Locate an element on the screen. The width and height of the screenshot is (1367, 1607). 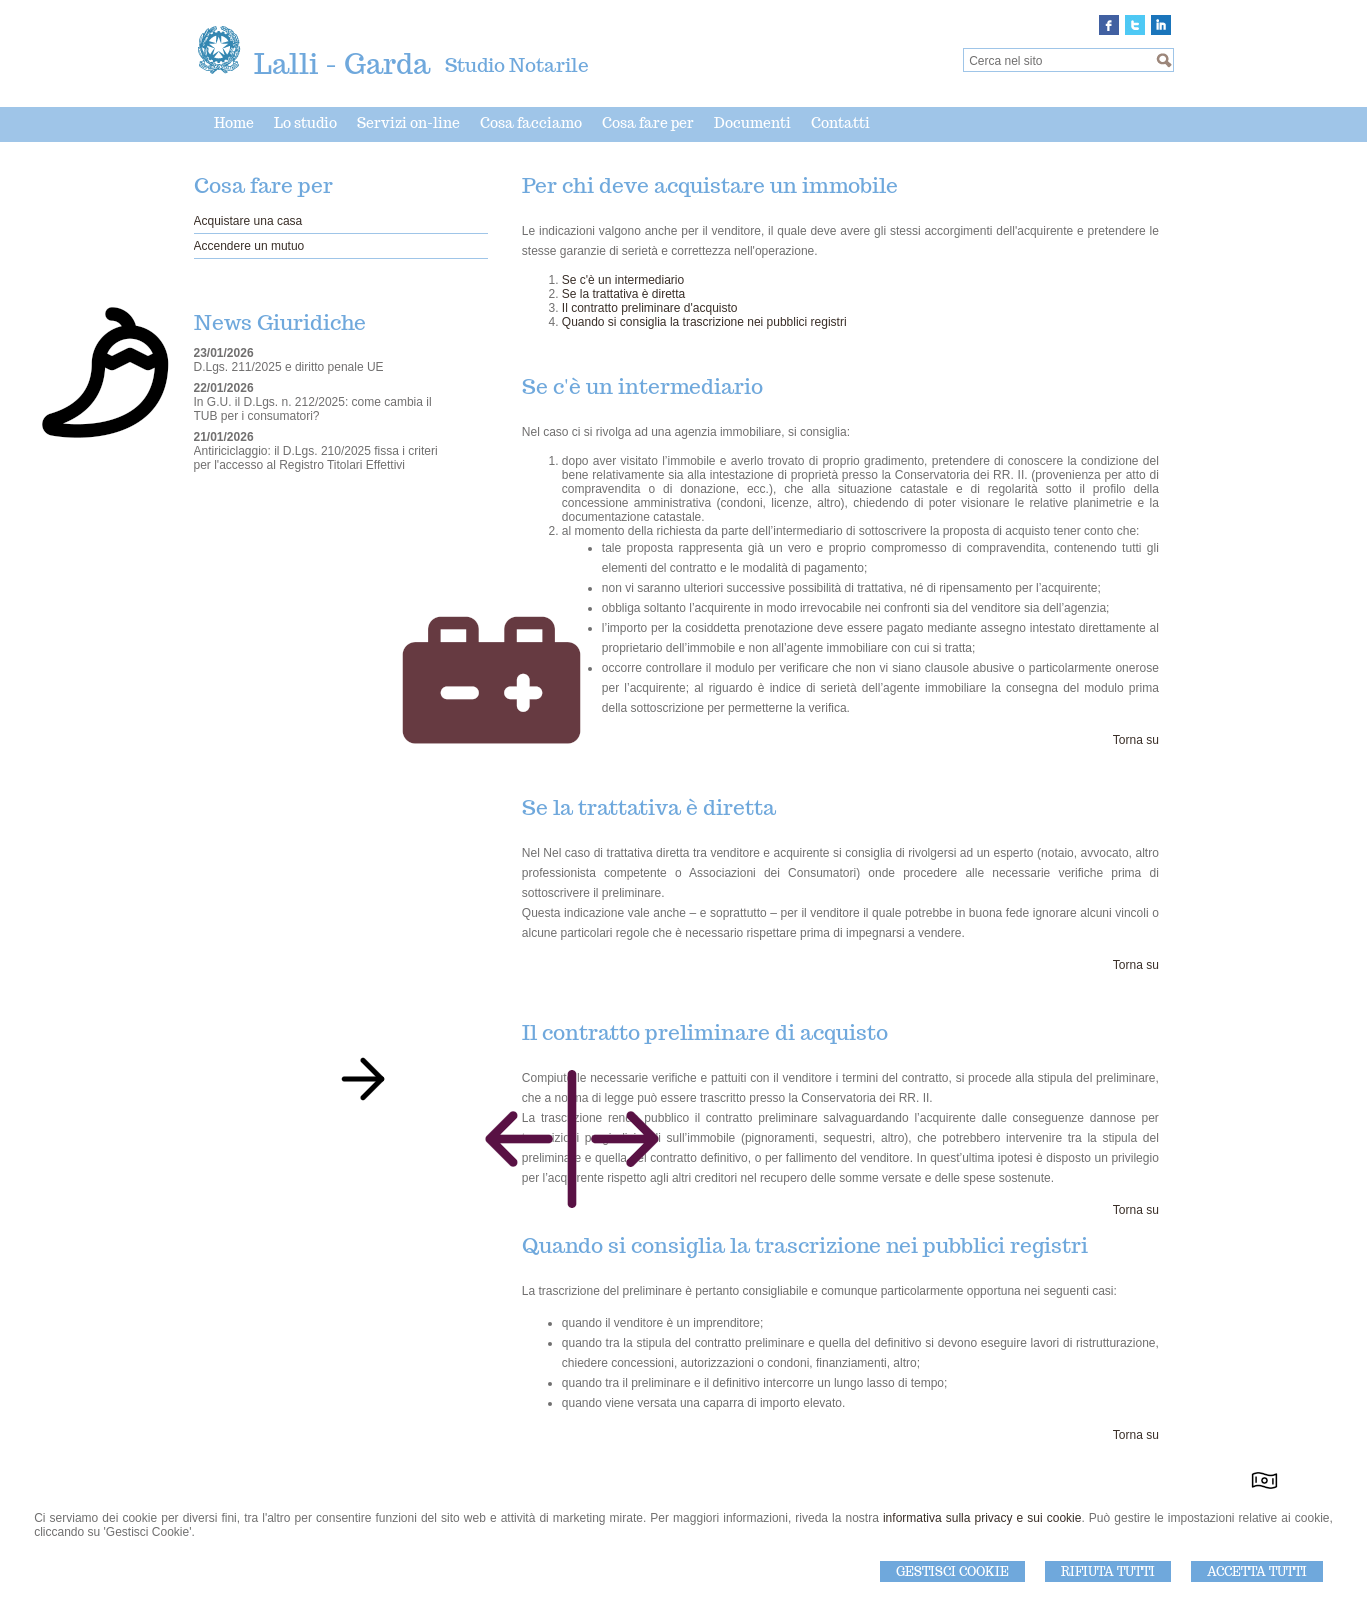
navigate to the next item or page is located at coordinates (363, 1079).